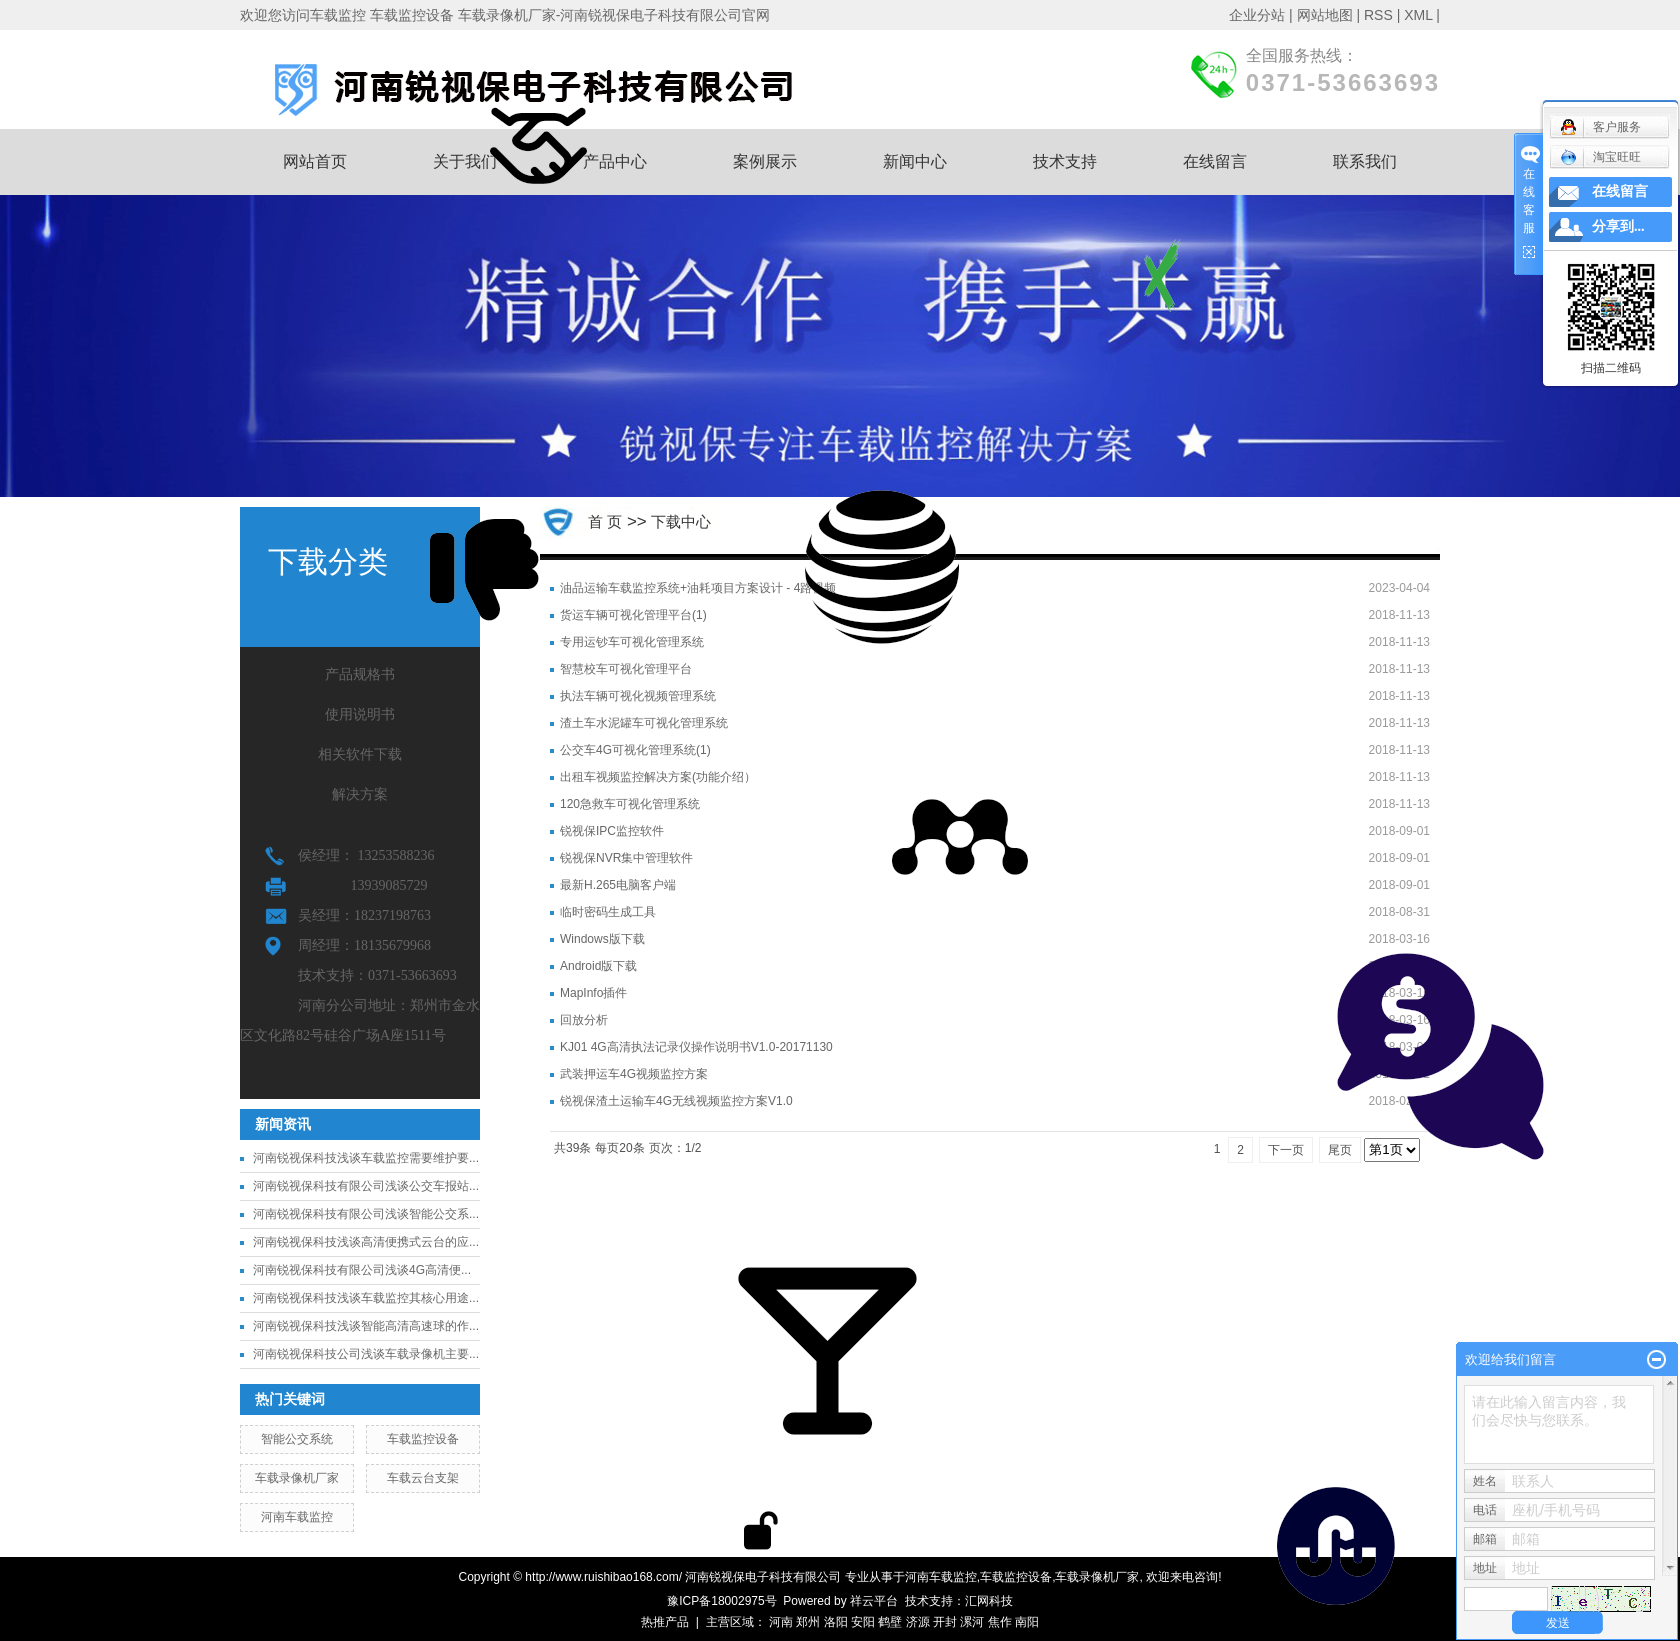  I want to click on dislike or downvote content, so click(486, 568).